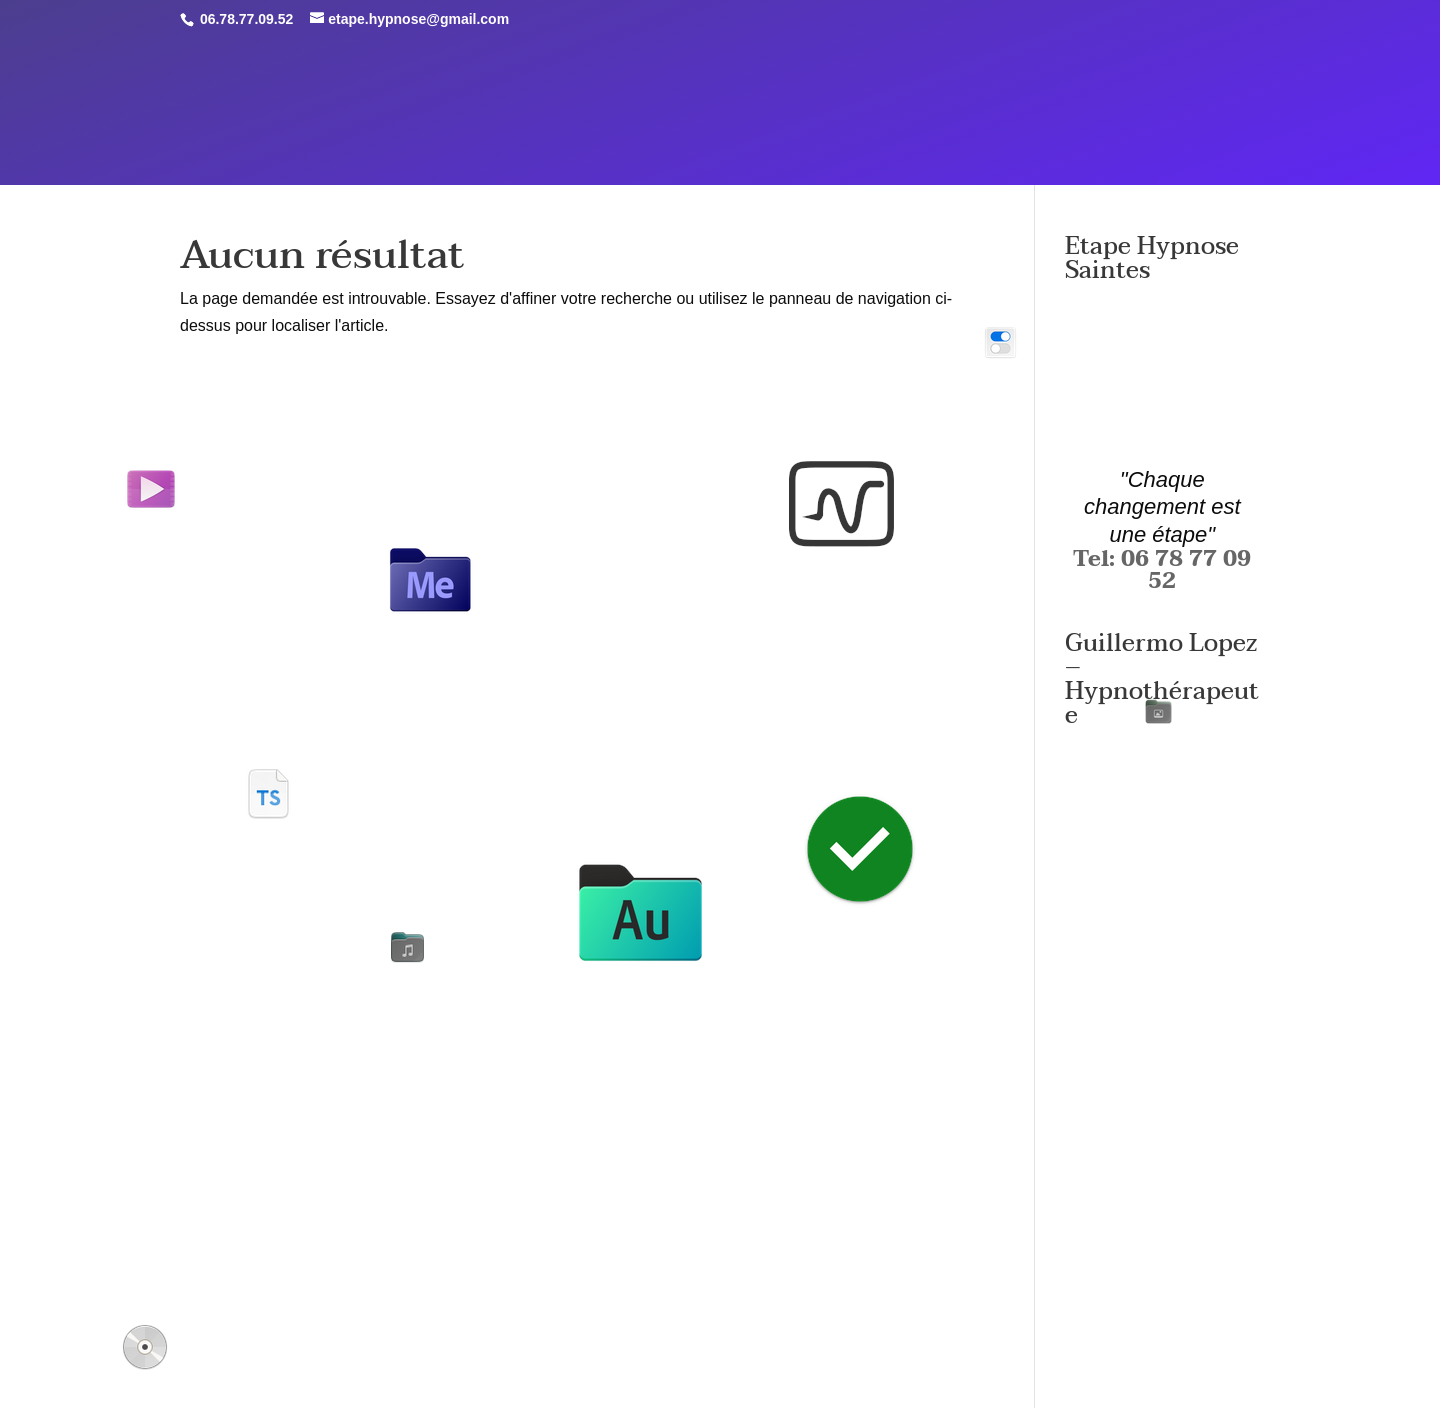  Describe the element at coordinates (430, 582) in the screenshot. I see `open adobe media encoder project folder` at that location.